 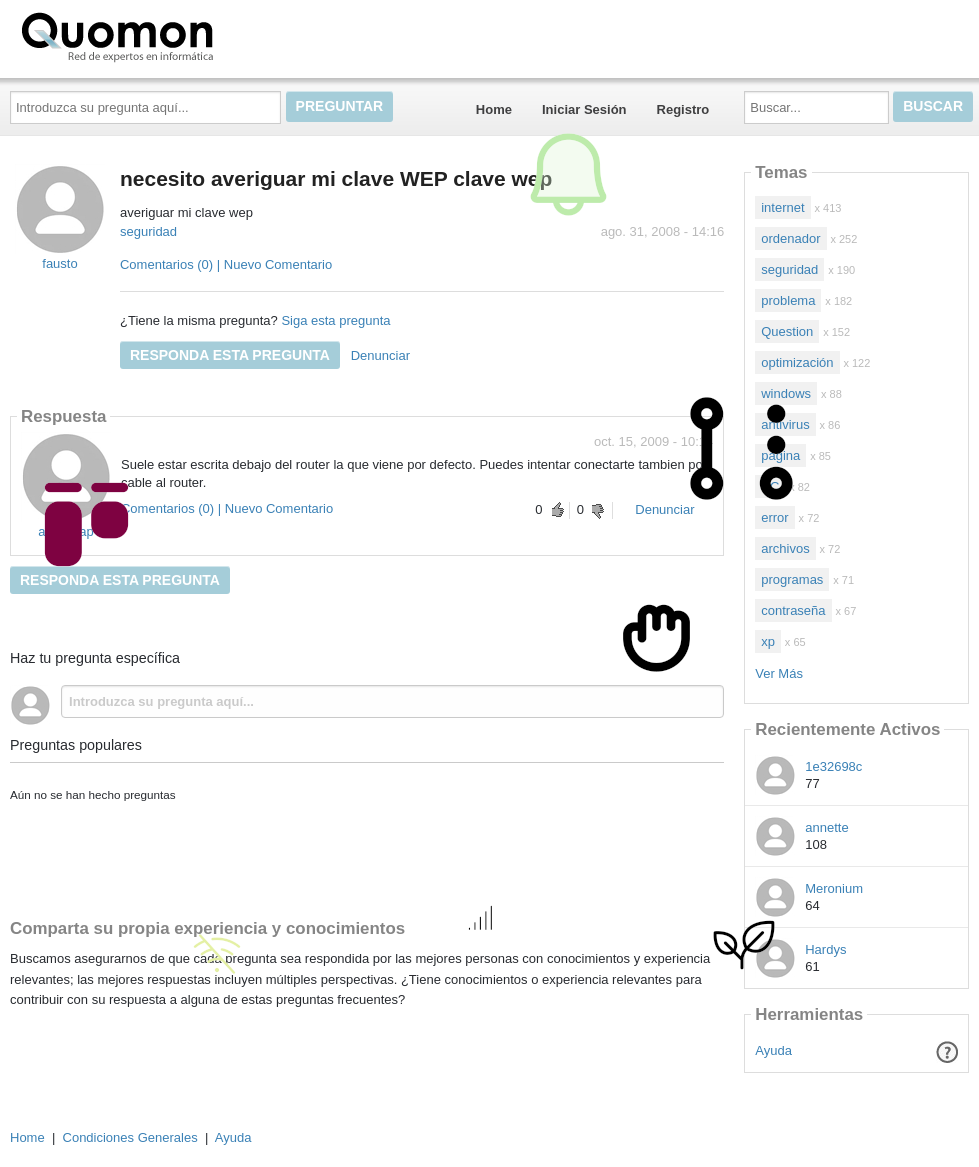 I want to click on indicates no wifi connection, so click(x=217, y=954).